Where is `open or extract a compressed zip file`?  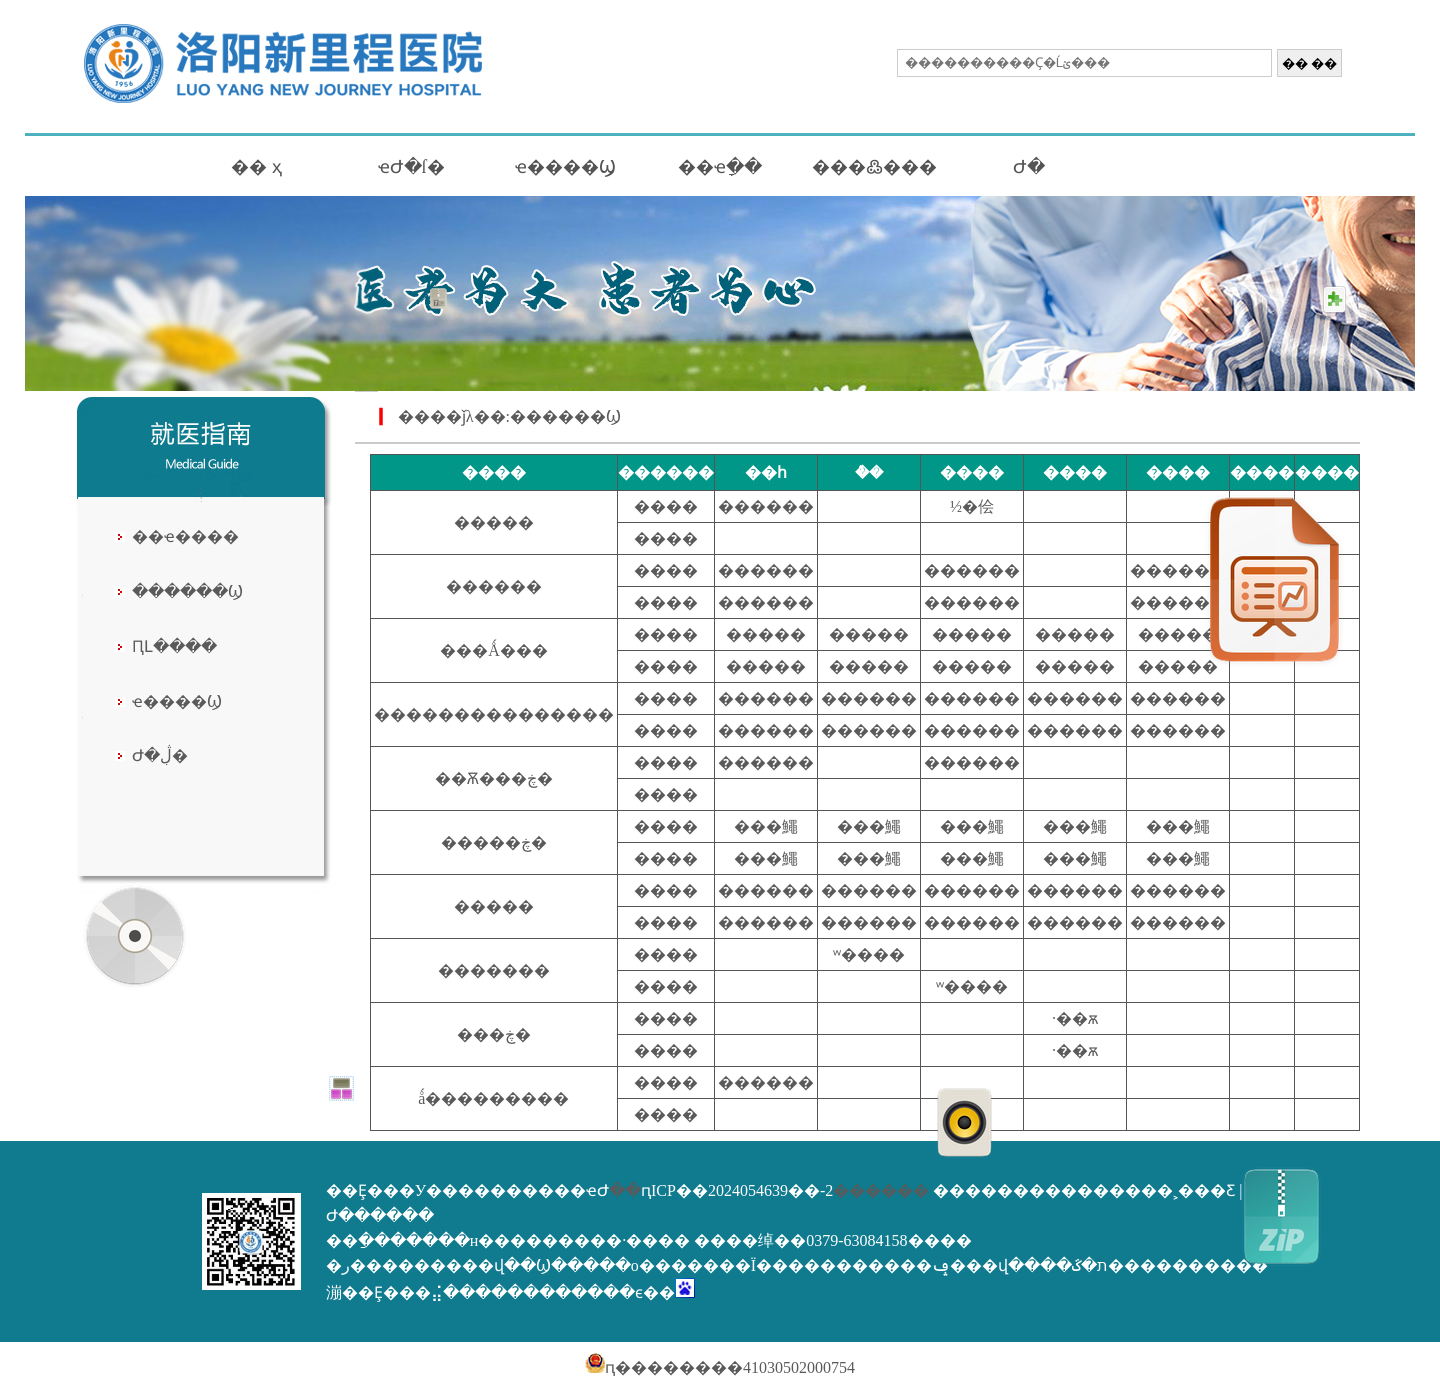
open or extract a compressed zip file is located at coordinates (1281, 1216).